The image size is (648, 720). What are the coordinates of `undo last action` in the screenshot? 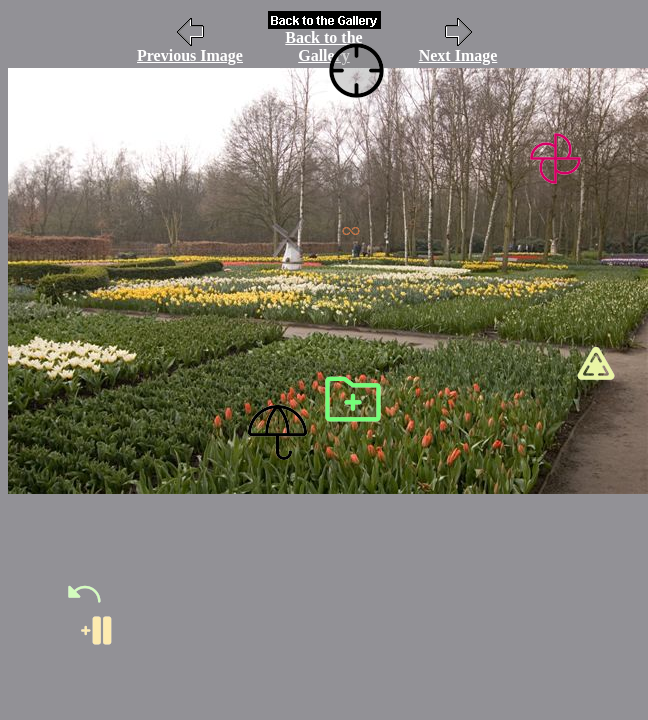 It's located at (85, 593).